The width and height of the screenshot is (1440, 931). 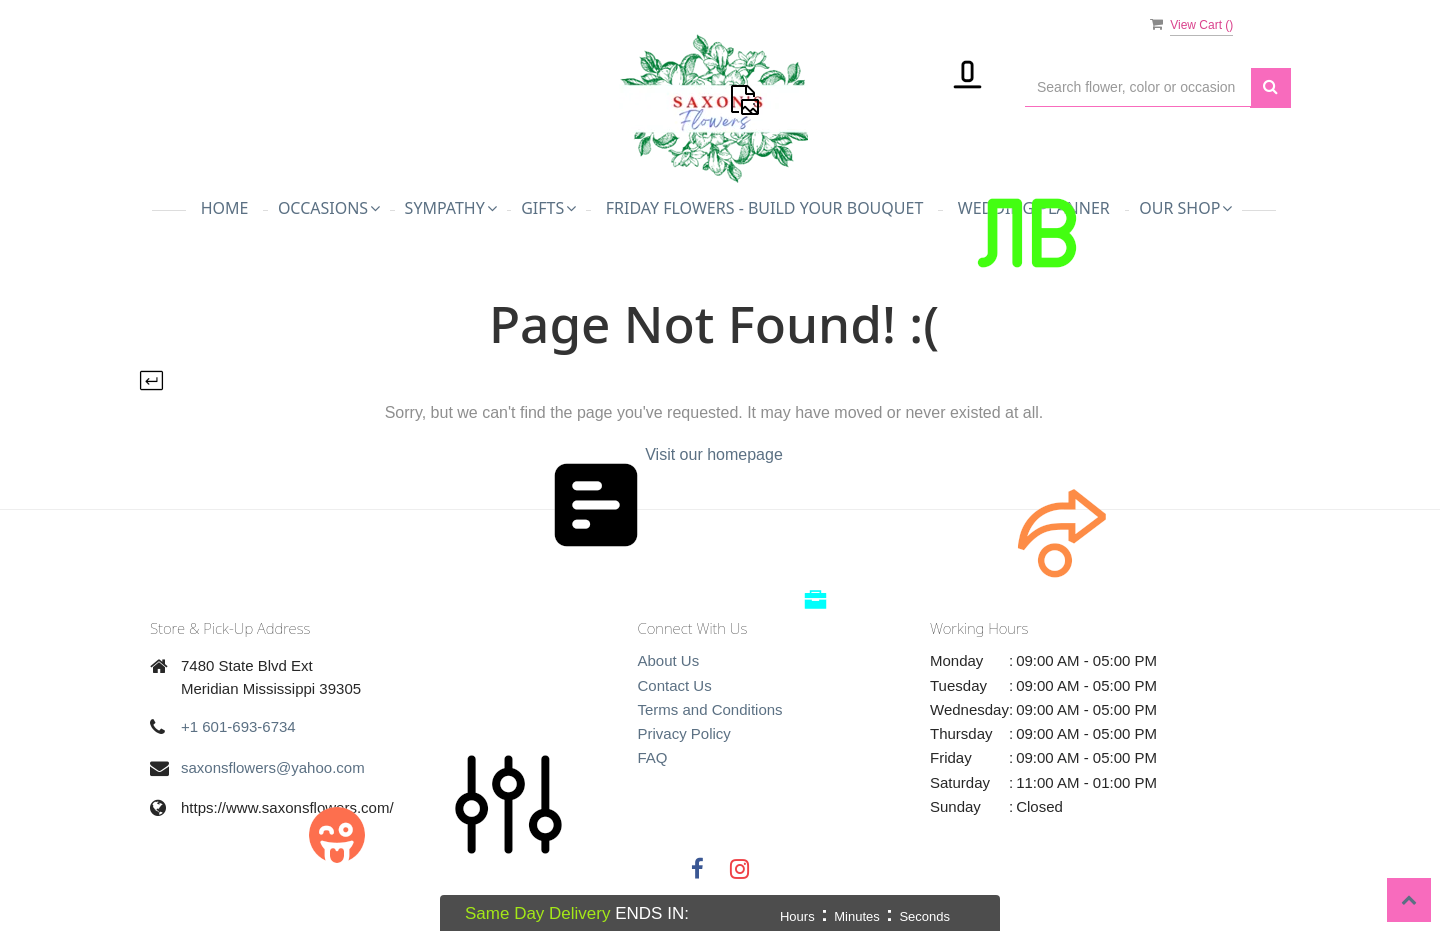 I want to click on open a media file, so click(x=743, y=99).